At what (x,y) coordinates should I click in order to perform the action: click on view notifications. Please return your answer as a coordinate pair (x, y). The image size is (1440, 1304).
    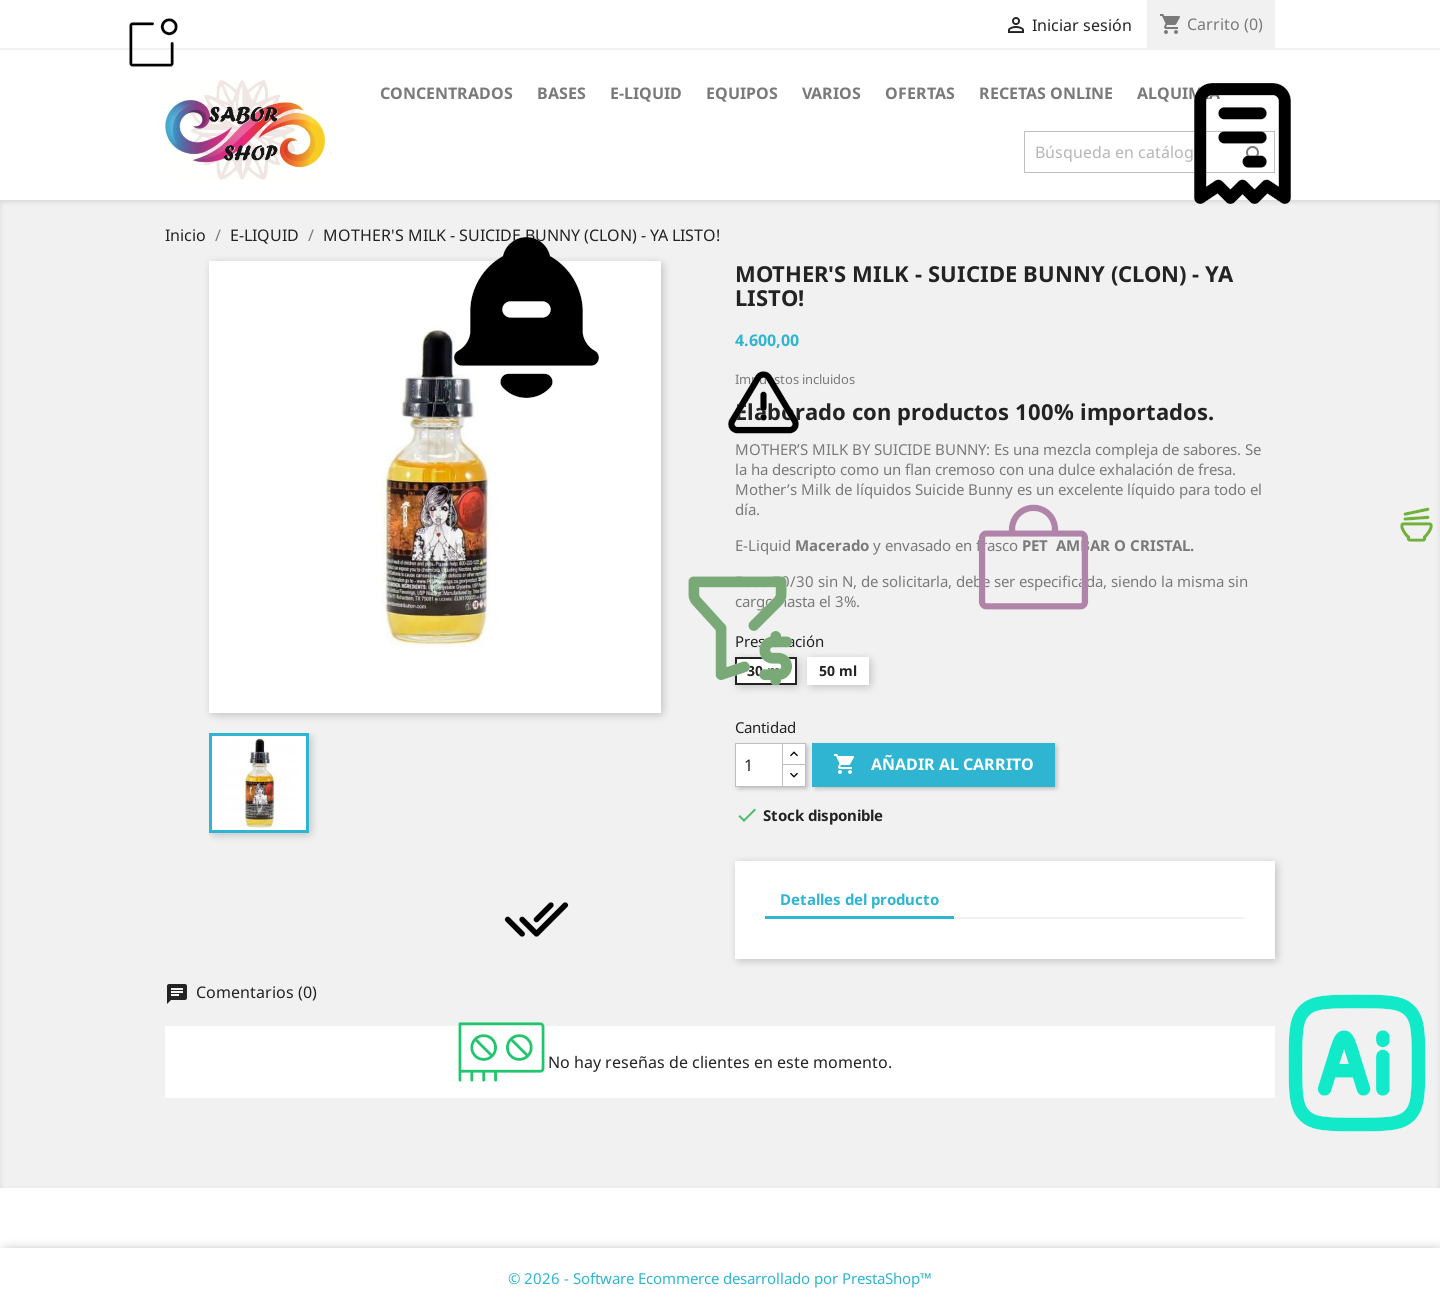
    Looking at the image, I should click on (152, 43).